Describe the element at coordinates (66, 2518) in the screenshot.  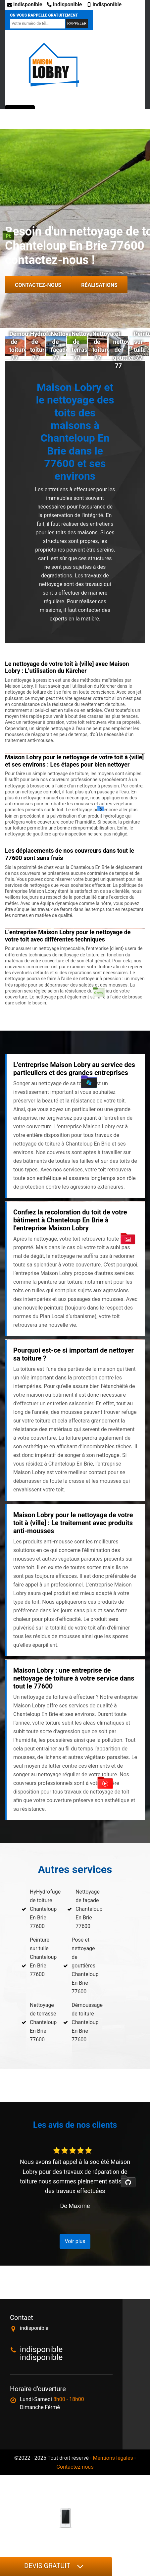
I see `indicates a connected iPod nano device` at that location.